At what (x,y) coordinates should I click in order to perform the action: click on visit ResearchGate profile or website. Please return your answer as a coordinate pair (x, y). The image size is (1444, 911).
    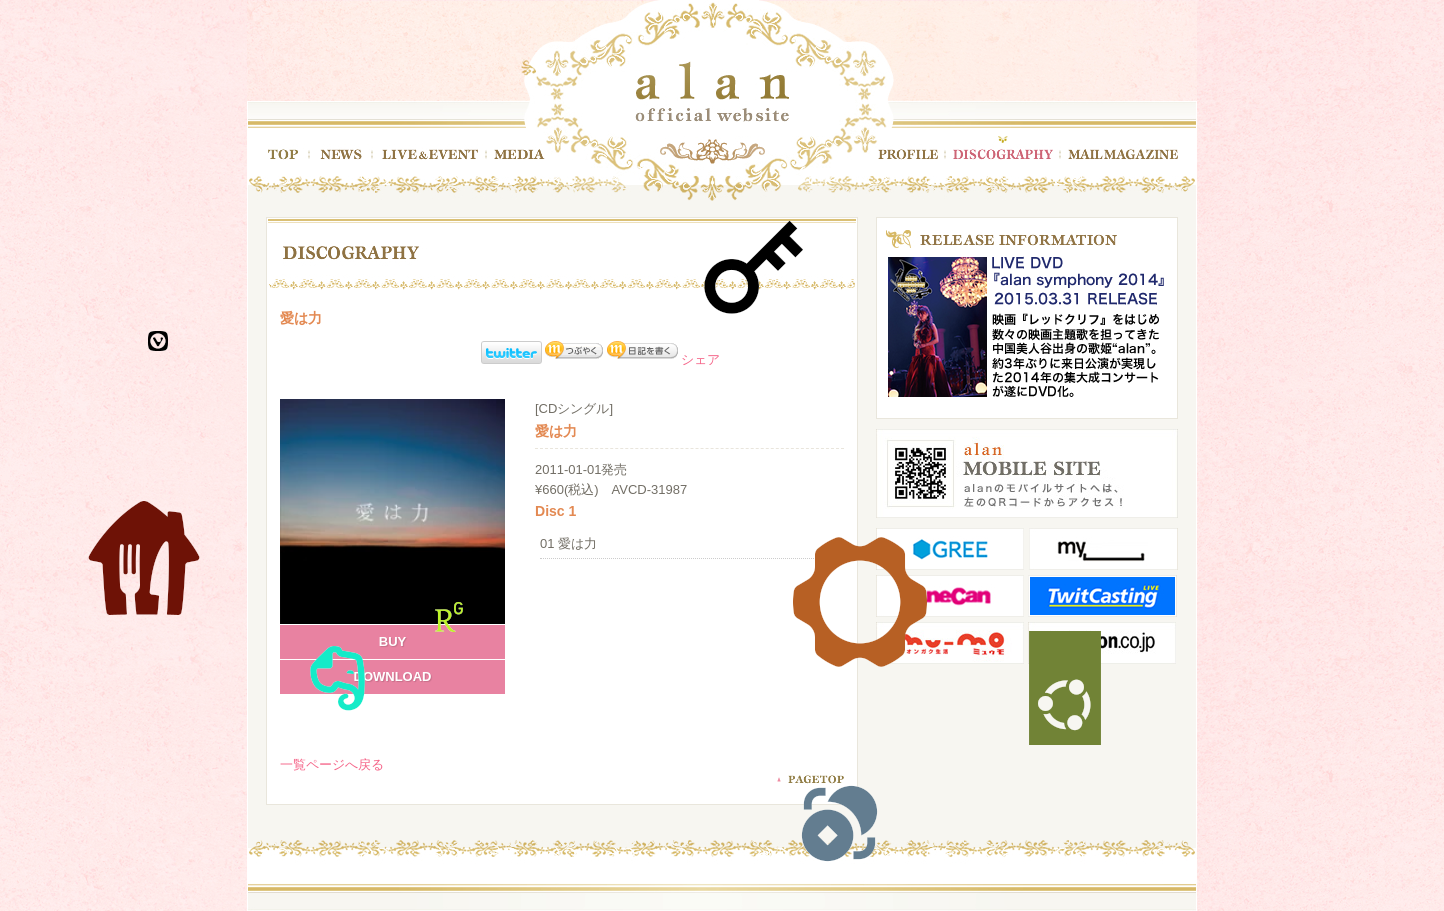
    Looking at the image, I should click on (449, 617).